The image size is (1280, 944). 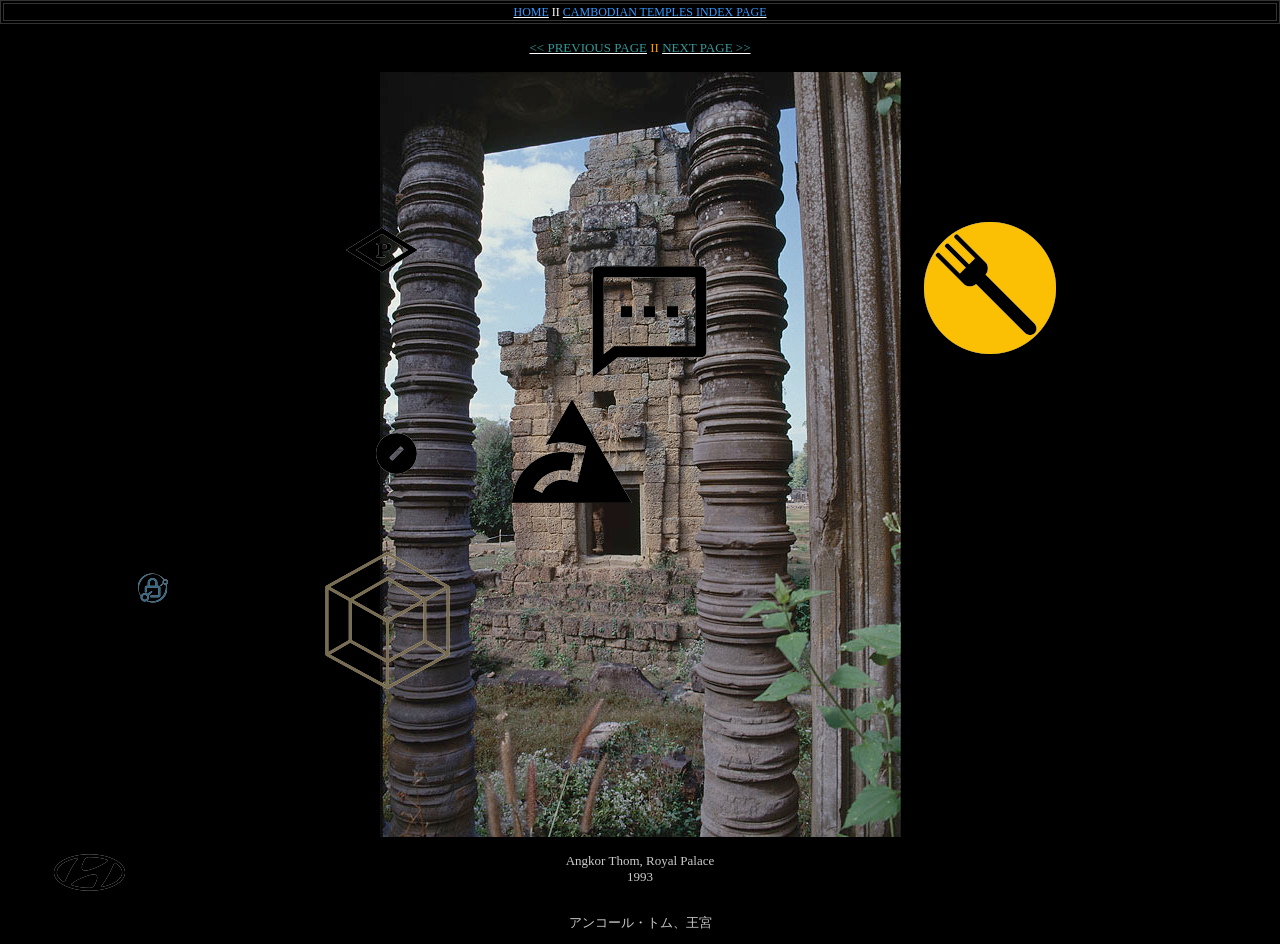 I want to click on open messaging or chat, so click(x=649, y=317).